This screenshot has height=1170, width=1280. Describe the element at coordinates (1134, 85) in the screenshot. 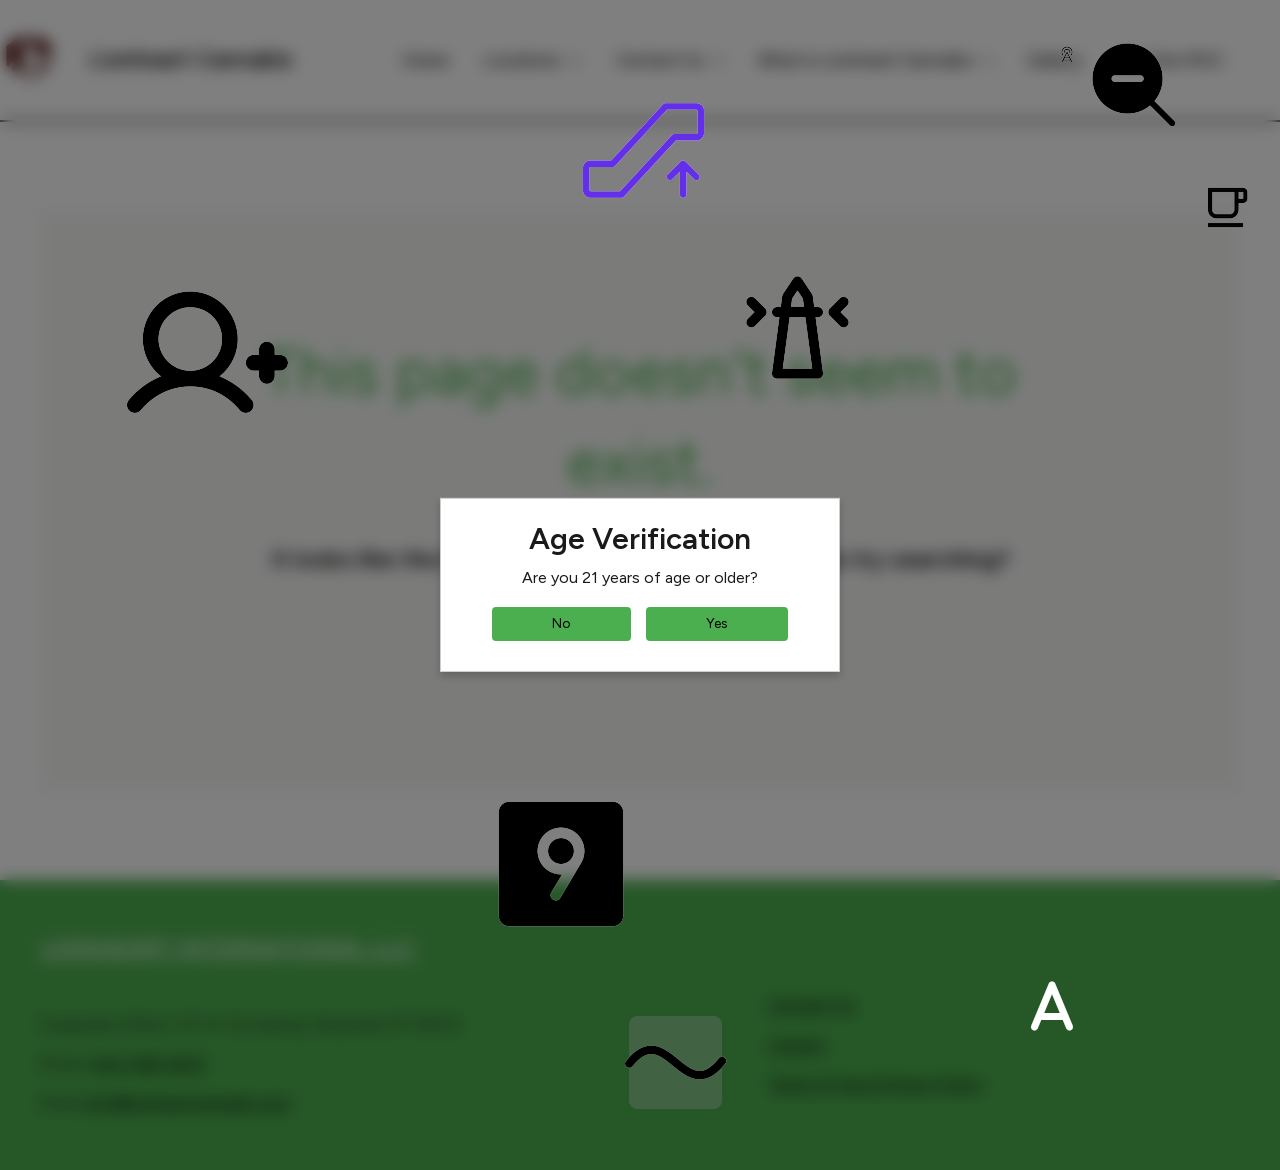

I see `zoom out of the current view` at that location.